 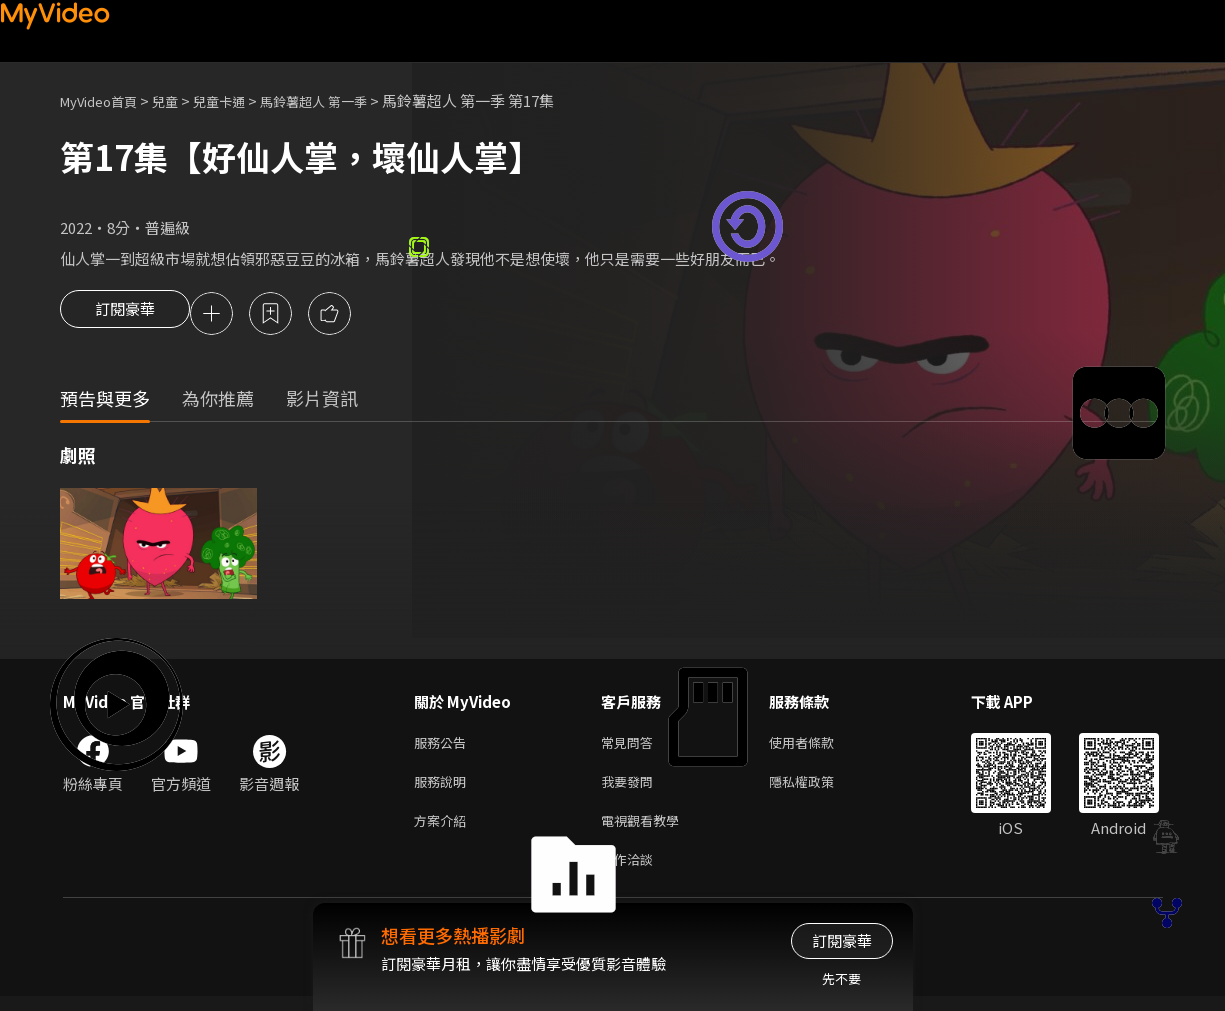 What do you see at coordinates (1166, 837) in the screenshot?
I see `visit instructables website or app` at bounding box center [1166, 837].